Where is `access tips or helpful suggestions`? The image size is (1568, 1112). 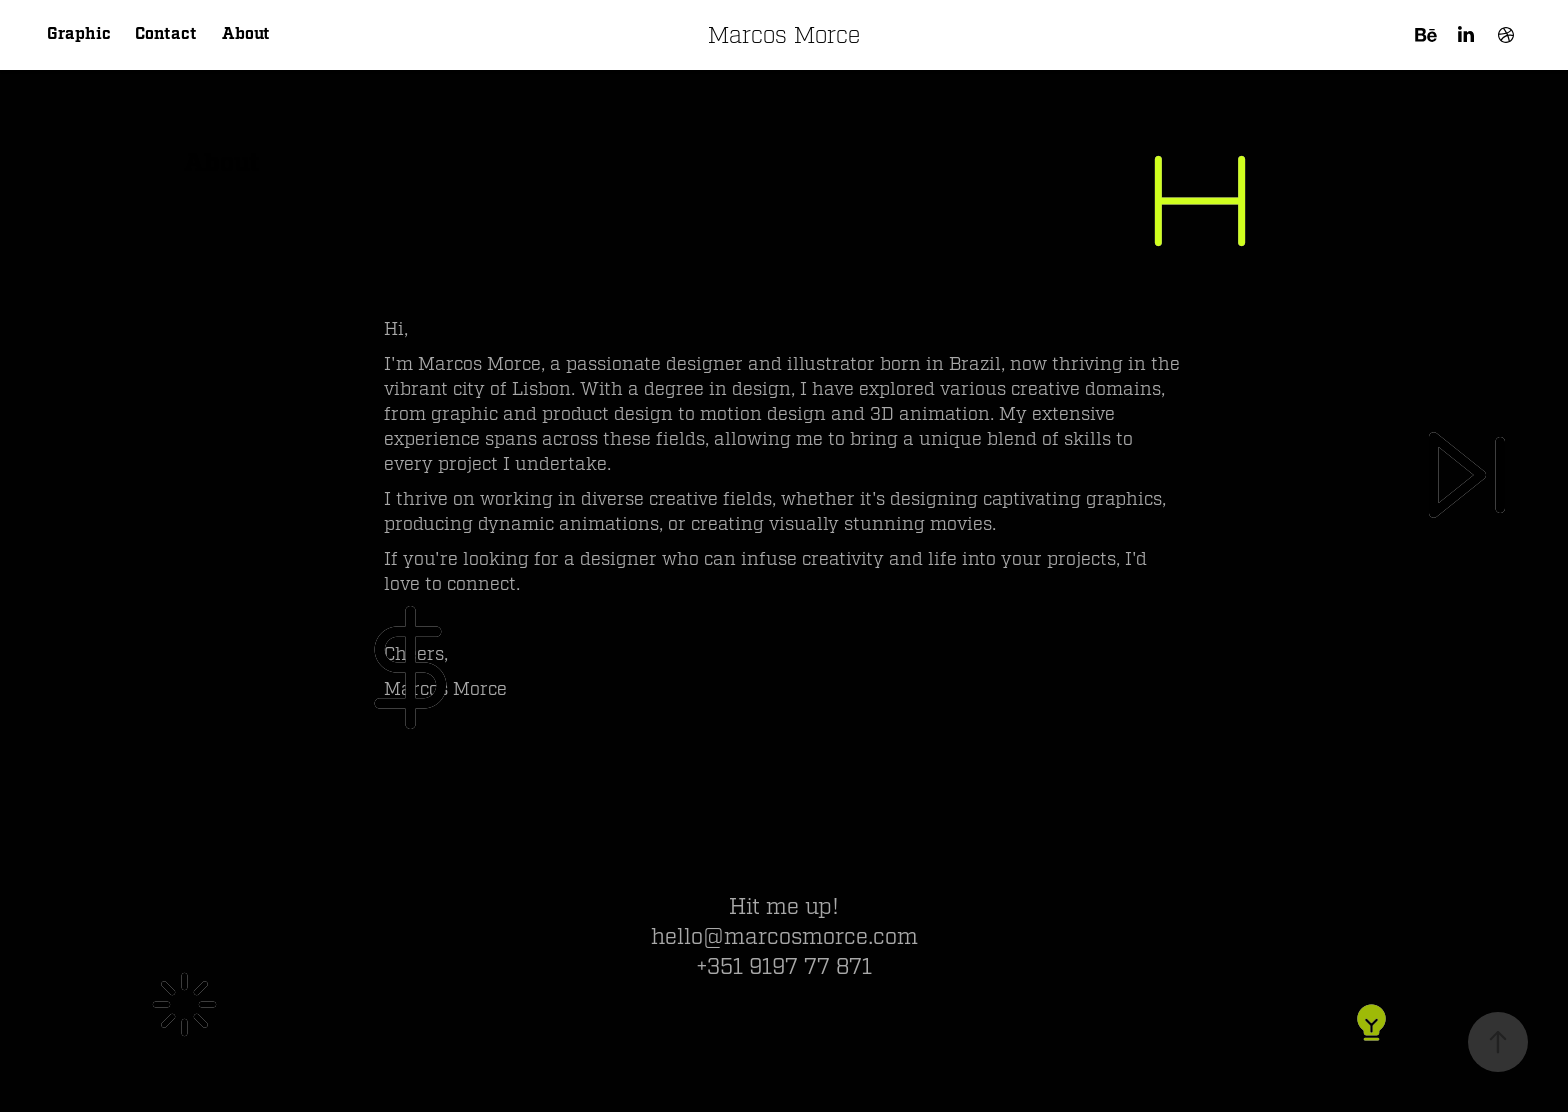
access tips or helpful suggestions is located at coordinates (1371, 1022).